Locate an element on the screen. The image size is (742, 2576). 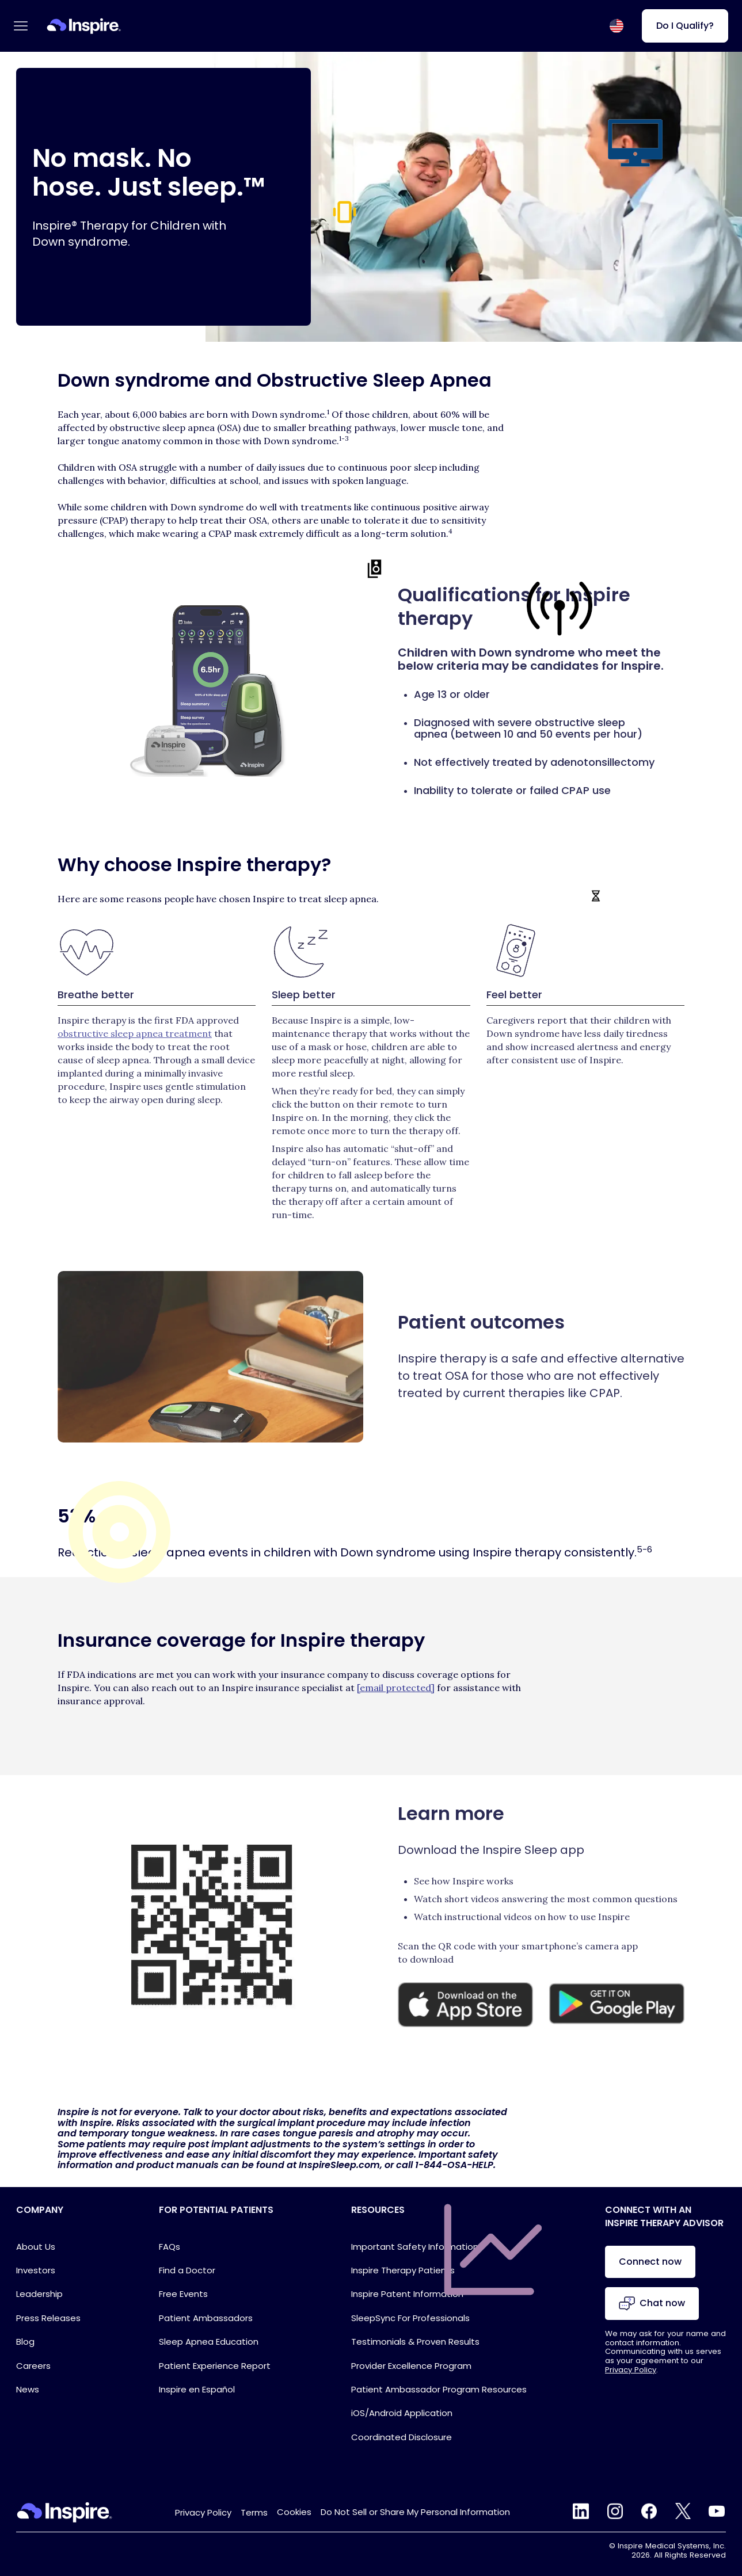
indicates a process is in progress is located at coordinates (596, 896).